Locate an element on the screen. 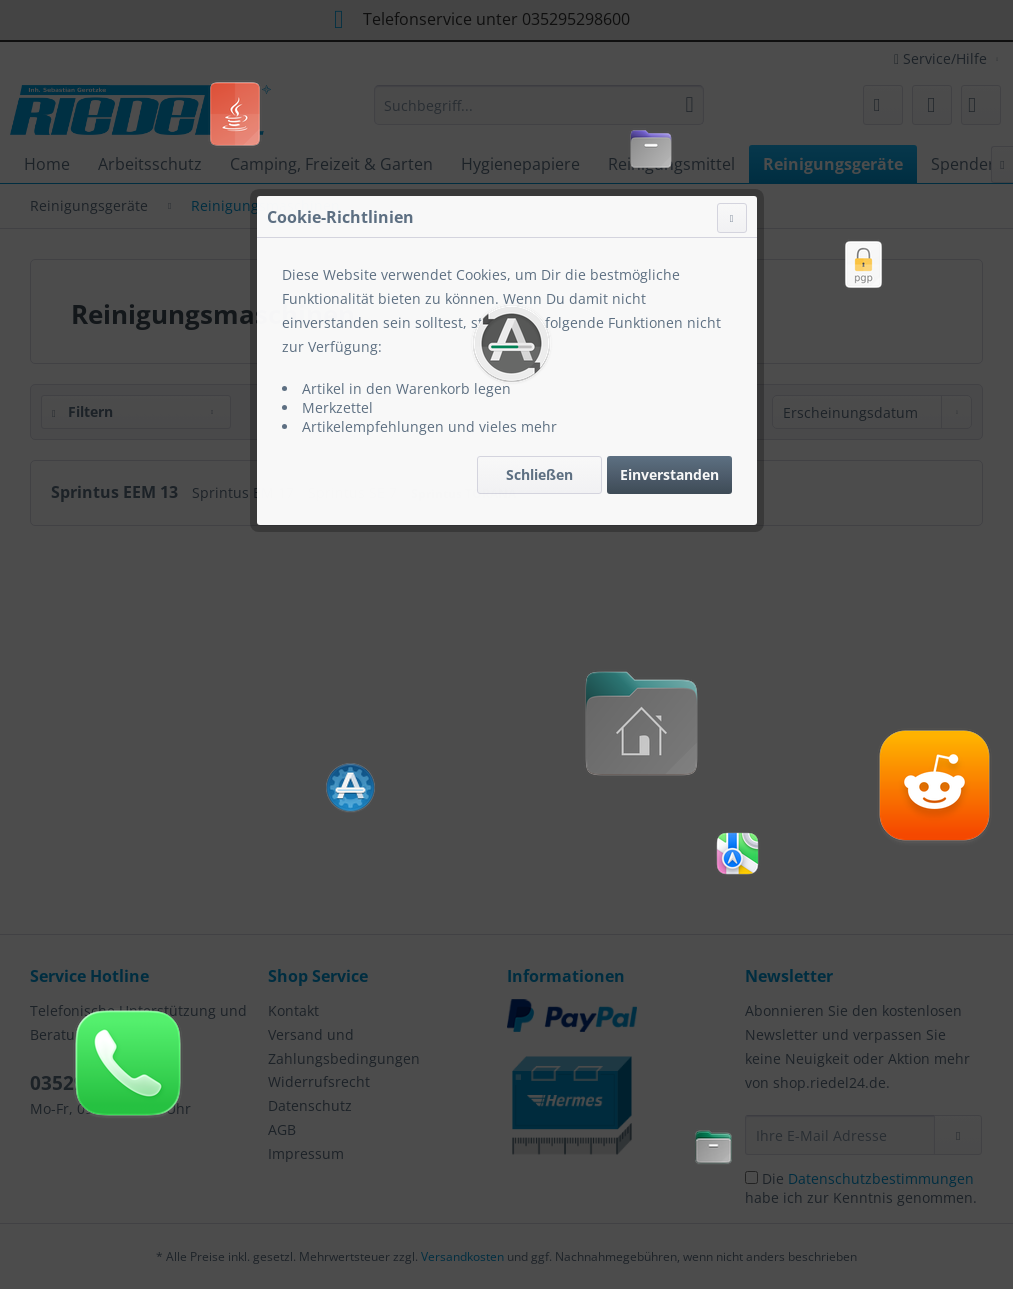 The height and width of the screenshot is (1289, 1013). open the phone app to make a call is located at coordinates (128, 1063).